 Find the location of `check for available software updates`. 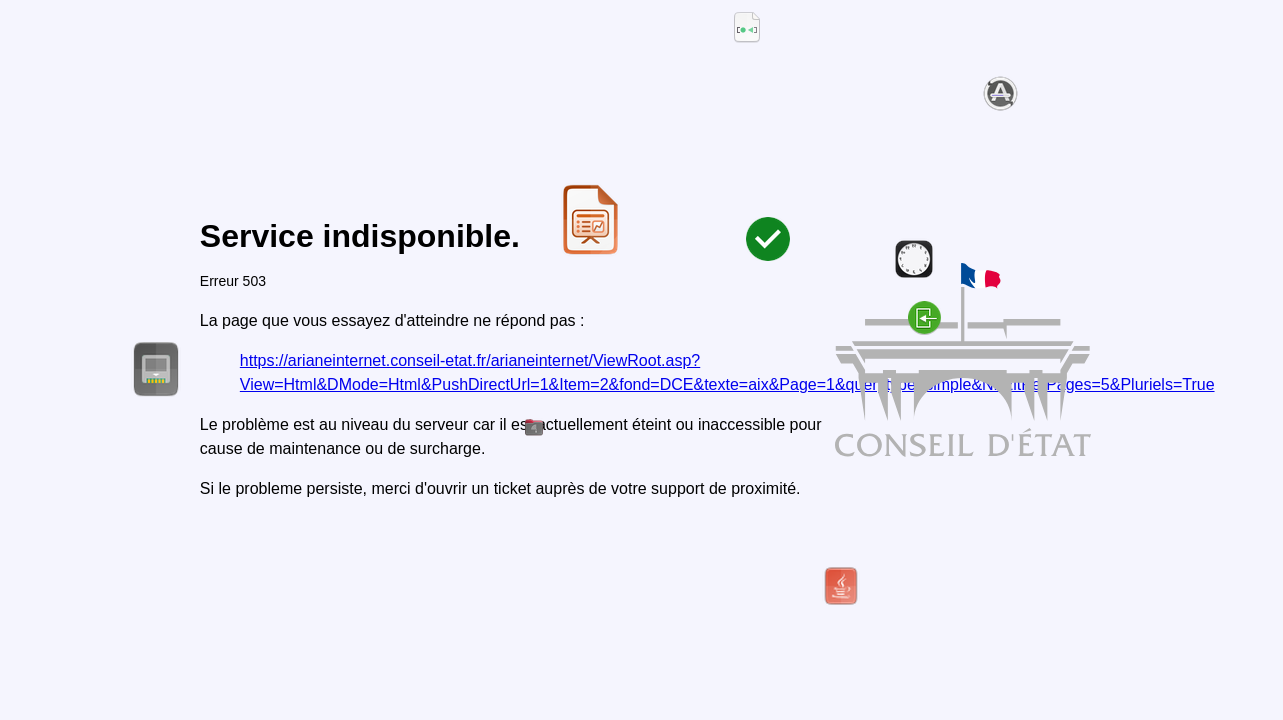

check for available software updates is located at coordinates (1000, 93).